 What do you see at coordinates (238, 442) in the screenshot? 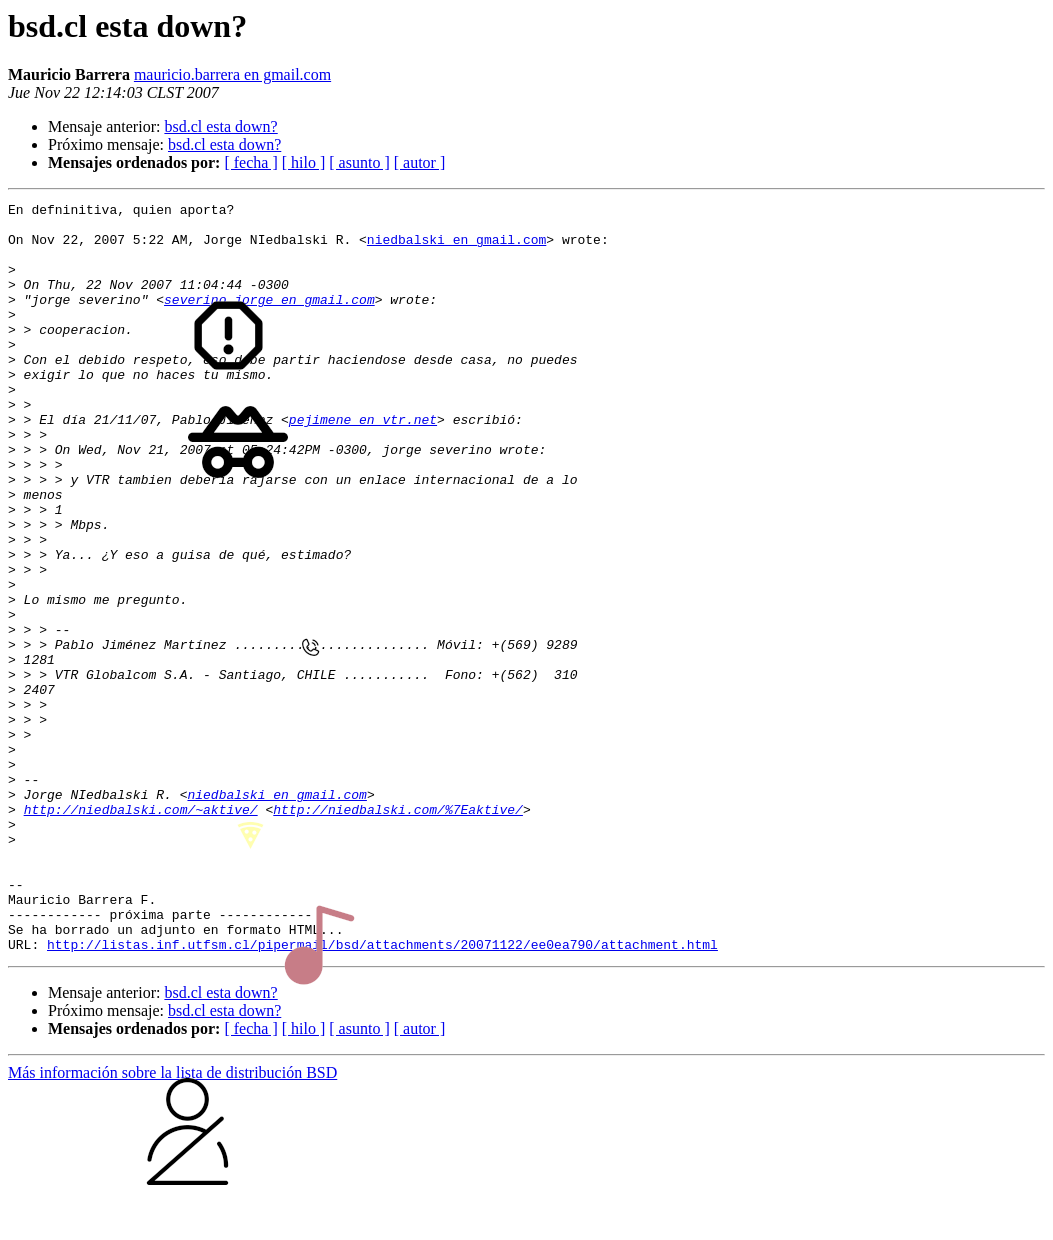
I see `access incognito or private browsing mode` at bounding box center [238, 442].